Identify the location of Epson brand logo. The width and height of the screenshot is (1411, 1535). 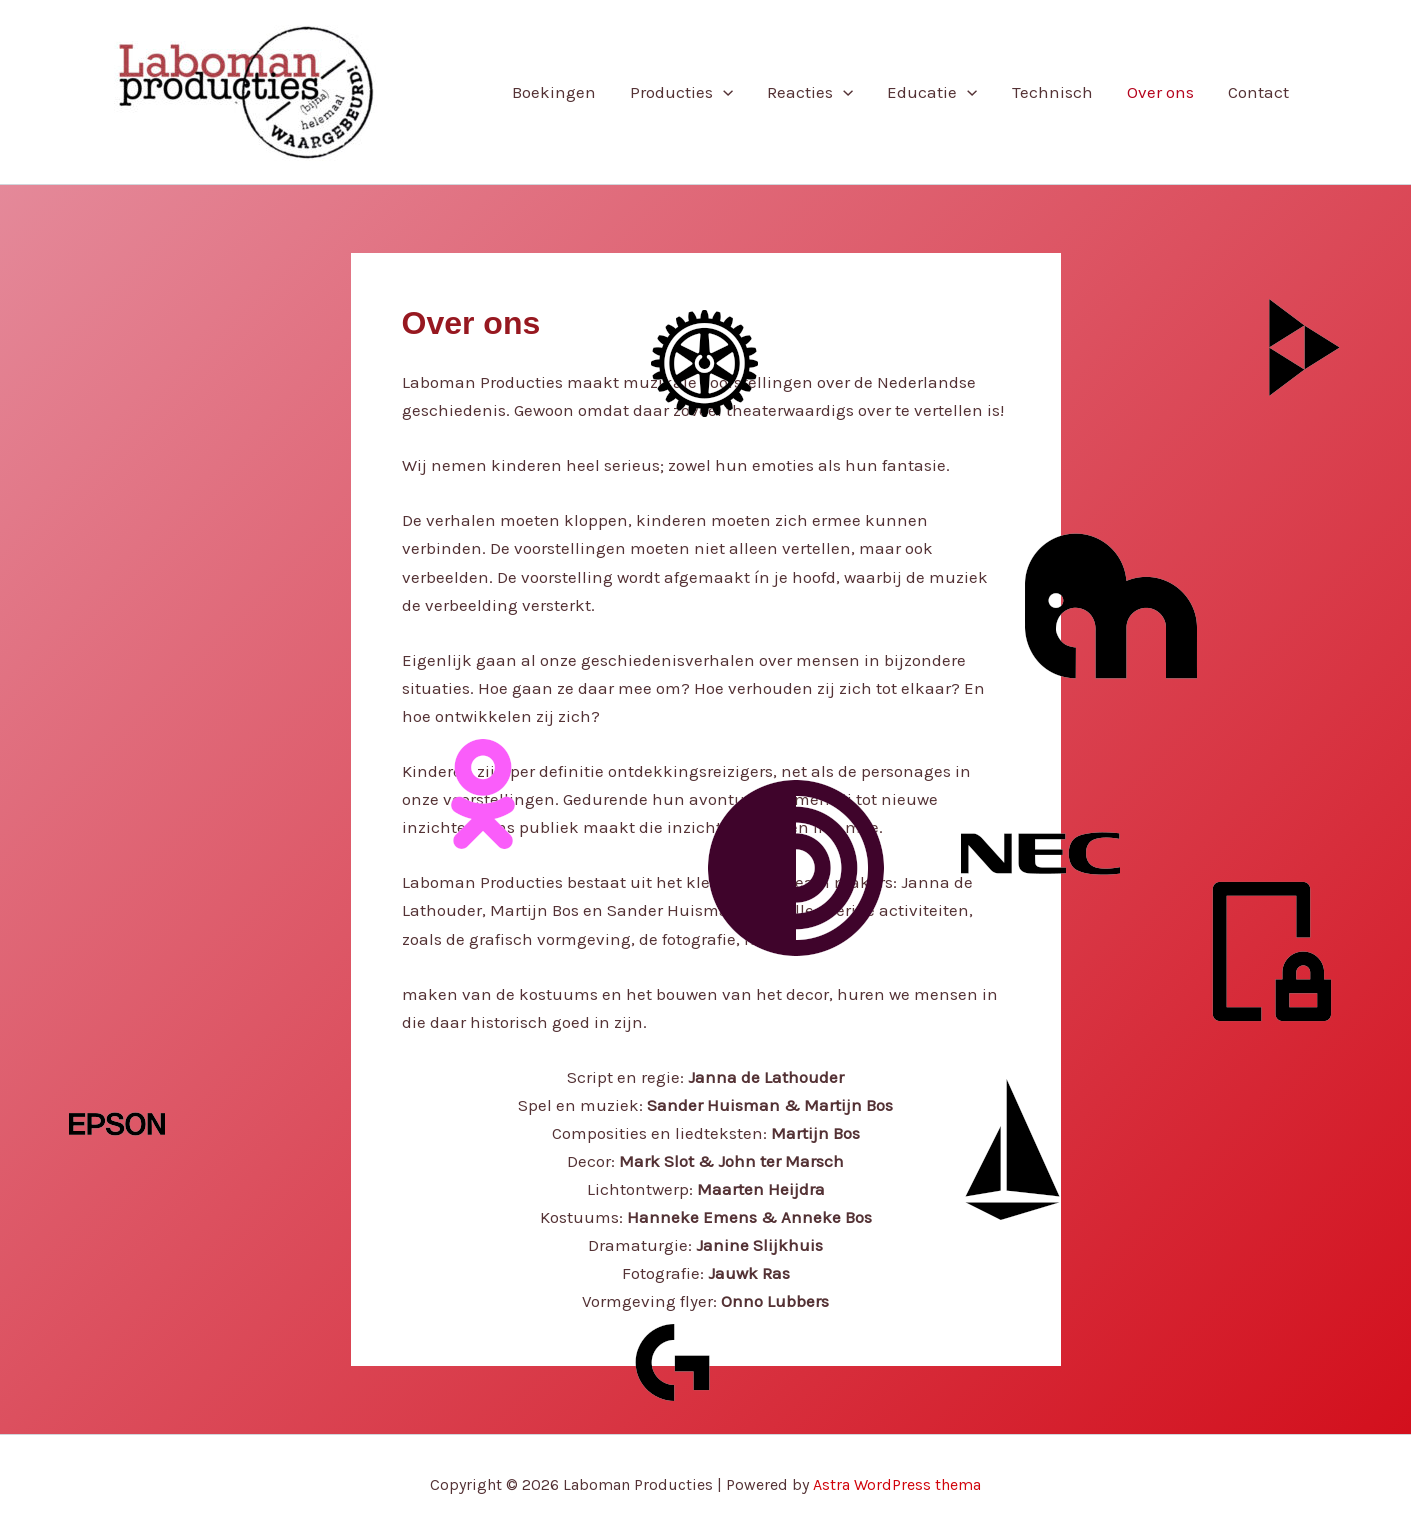
(117, 1124).